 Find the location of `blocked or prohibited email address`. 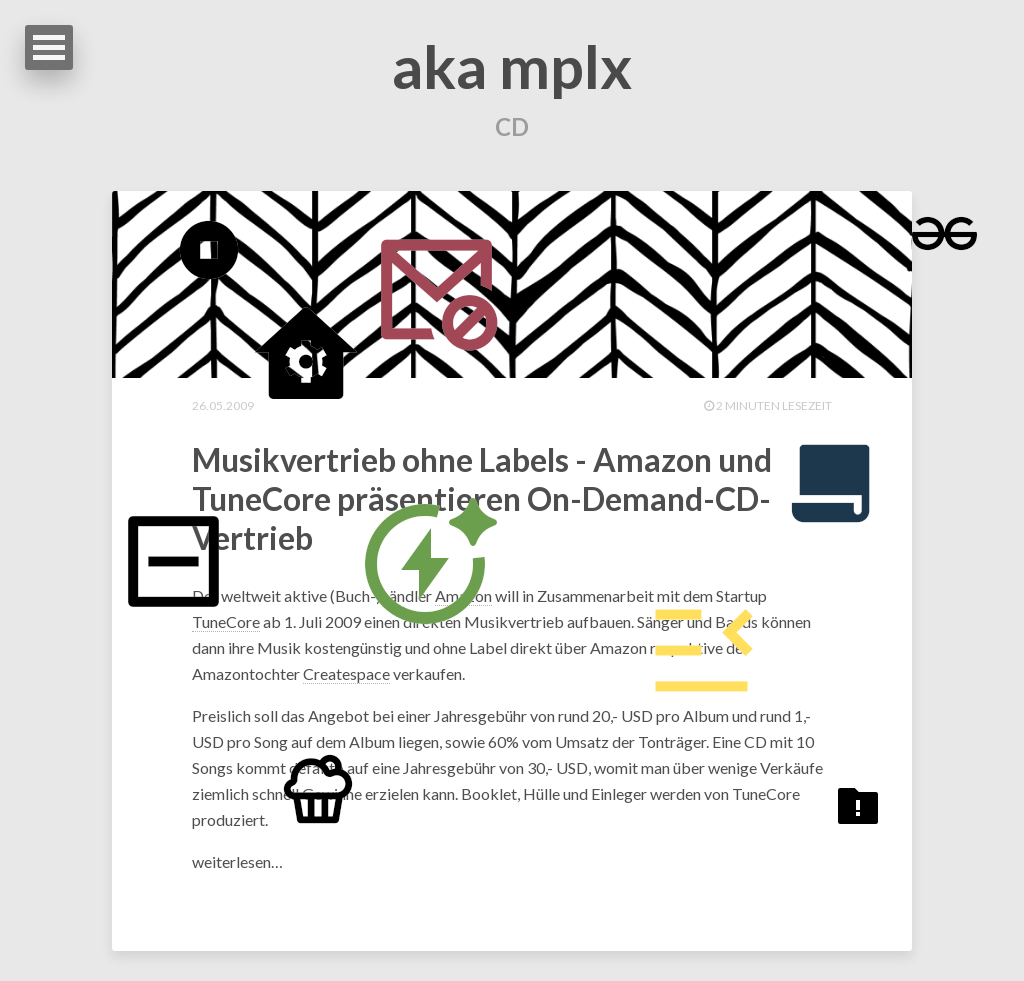

blocked or prohibited email address is located at coordinates (436, 289).